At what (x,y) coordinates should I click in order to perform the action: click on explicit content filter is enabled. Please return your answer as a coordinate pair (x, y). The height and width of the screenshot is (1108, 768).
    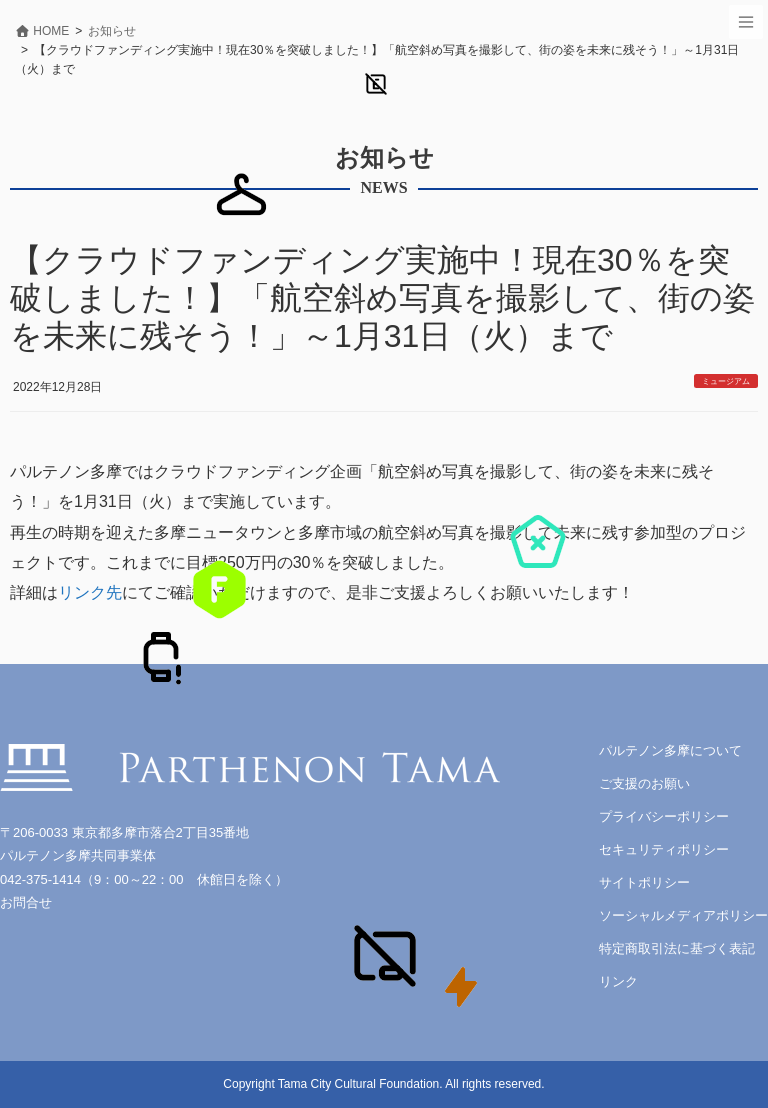
    Looking at the image, I should click on (376, 84).